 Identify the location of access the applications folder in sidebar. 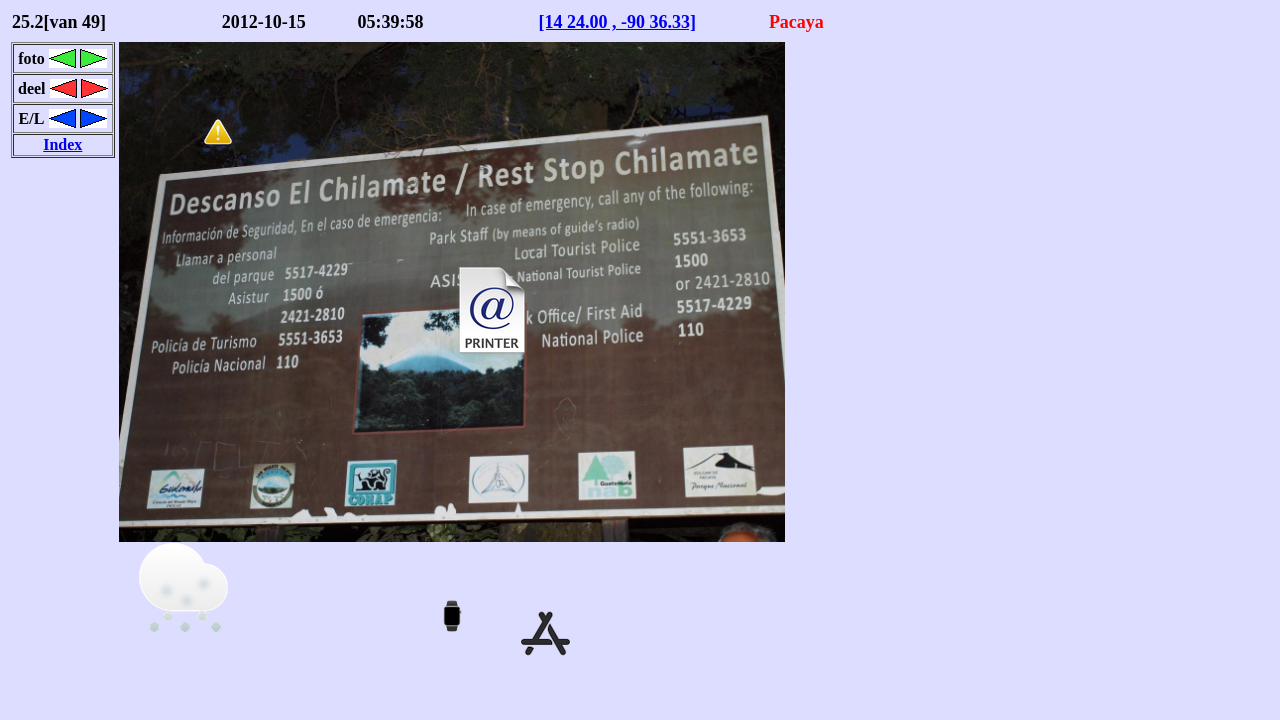
(545, 633).